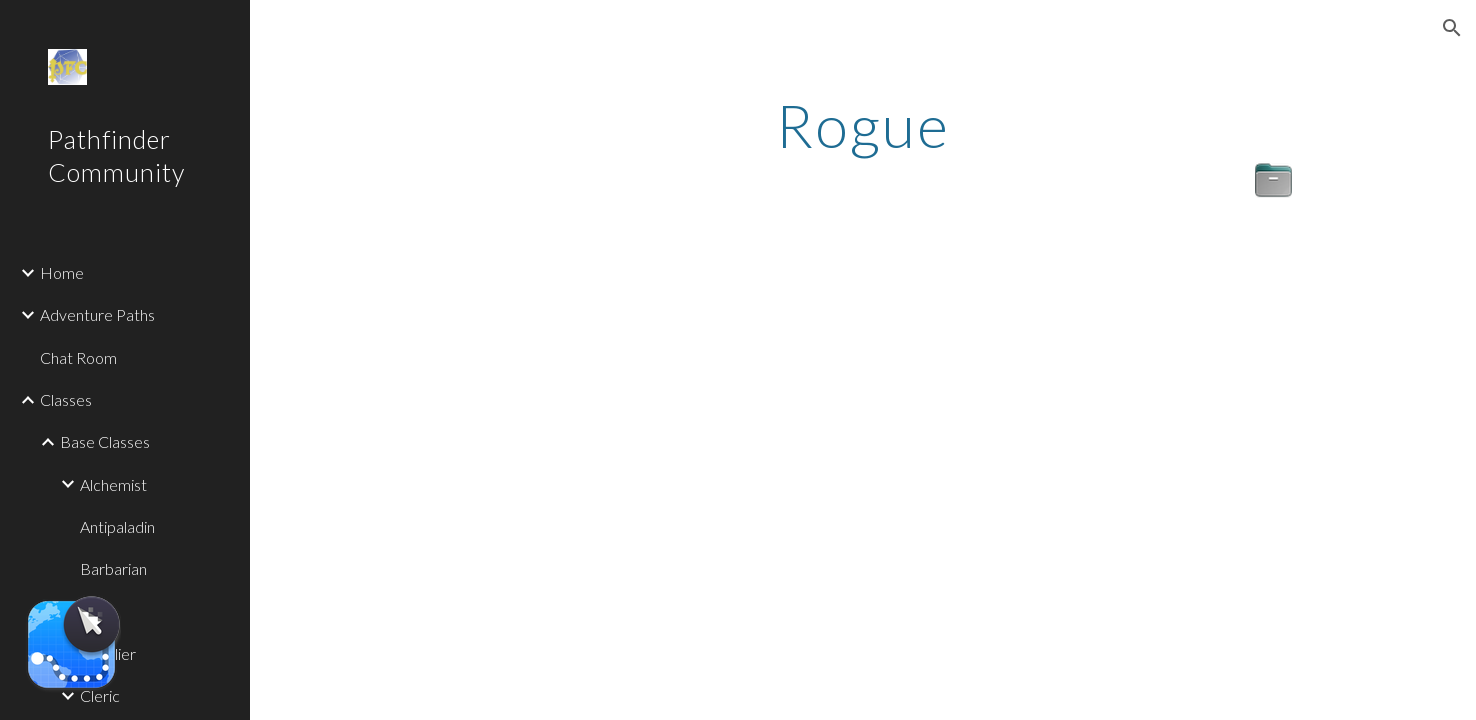 The image size is (1476, 720). Describe the element at coordinates (71, 644) in the screenshot. I see `open gnome connections remote desktop app` at that location.